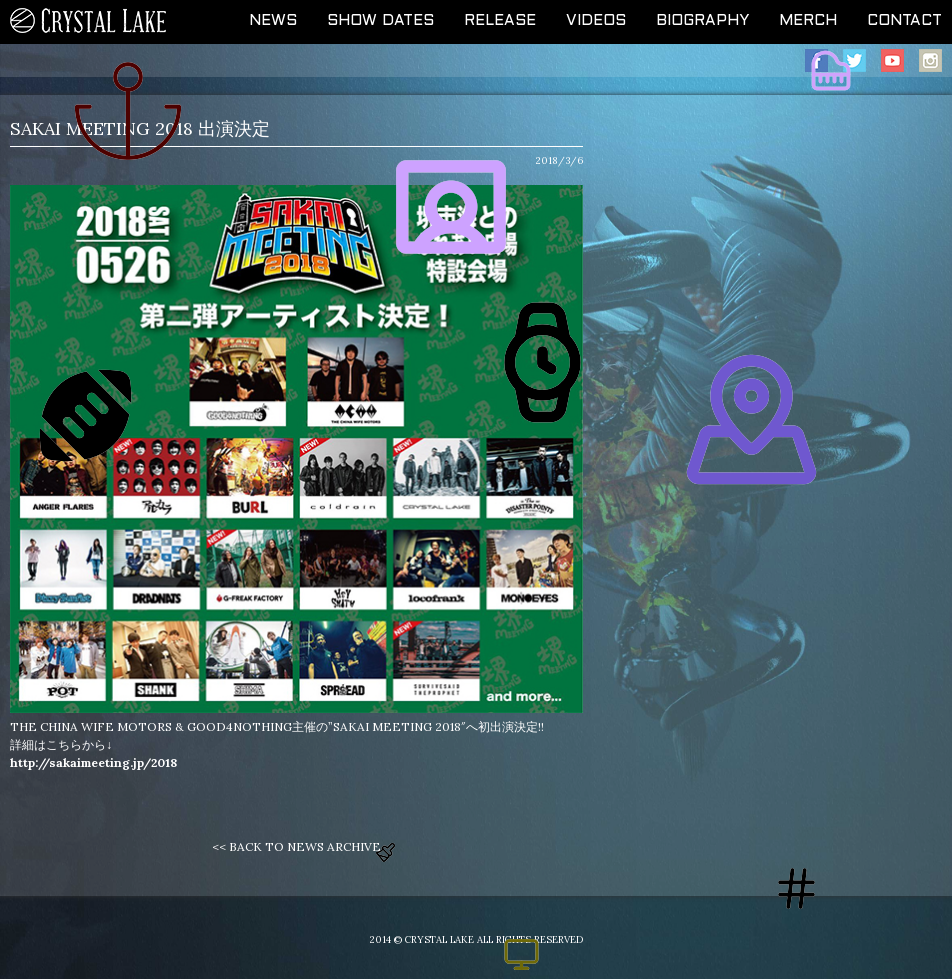 Image resolution: width=952 pixels, height=979 pixels. Describe the element at coordinates (385, 852) in the screenshot. I see `customize appearance or theme settings` at that location.